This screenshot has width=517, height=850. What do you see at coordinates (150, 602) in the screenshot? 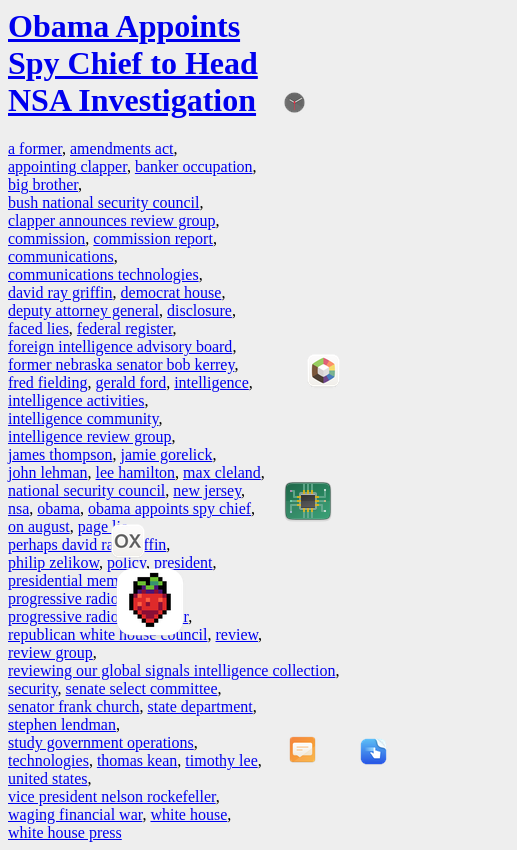
I see `open the Celeste app` at bounding box center [150, 602].